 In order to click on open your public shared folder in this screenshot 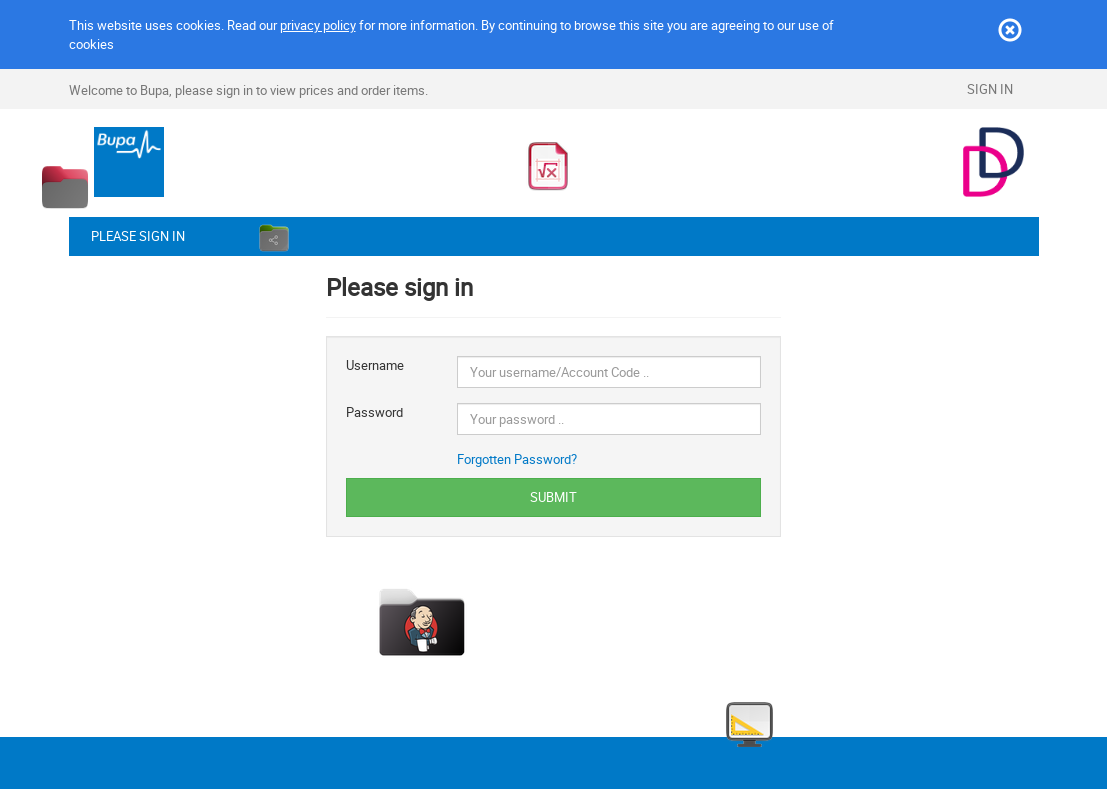, I will do `click(274, 238)`.